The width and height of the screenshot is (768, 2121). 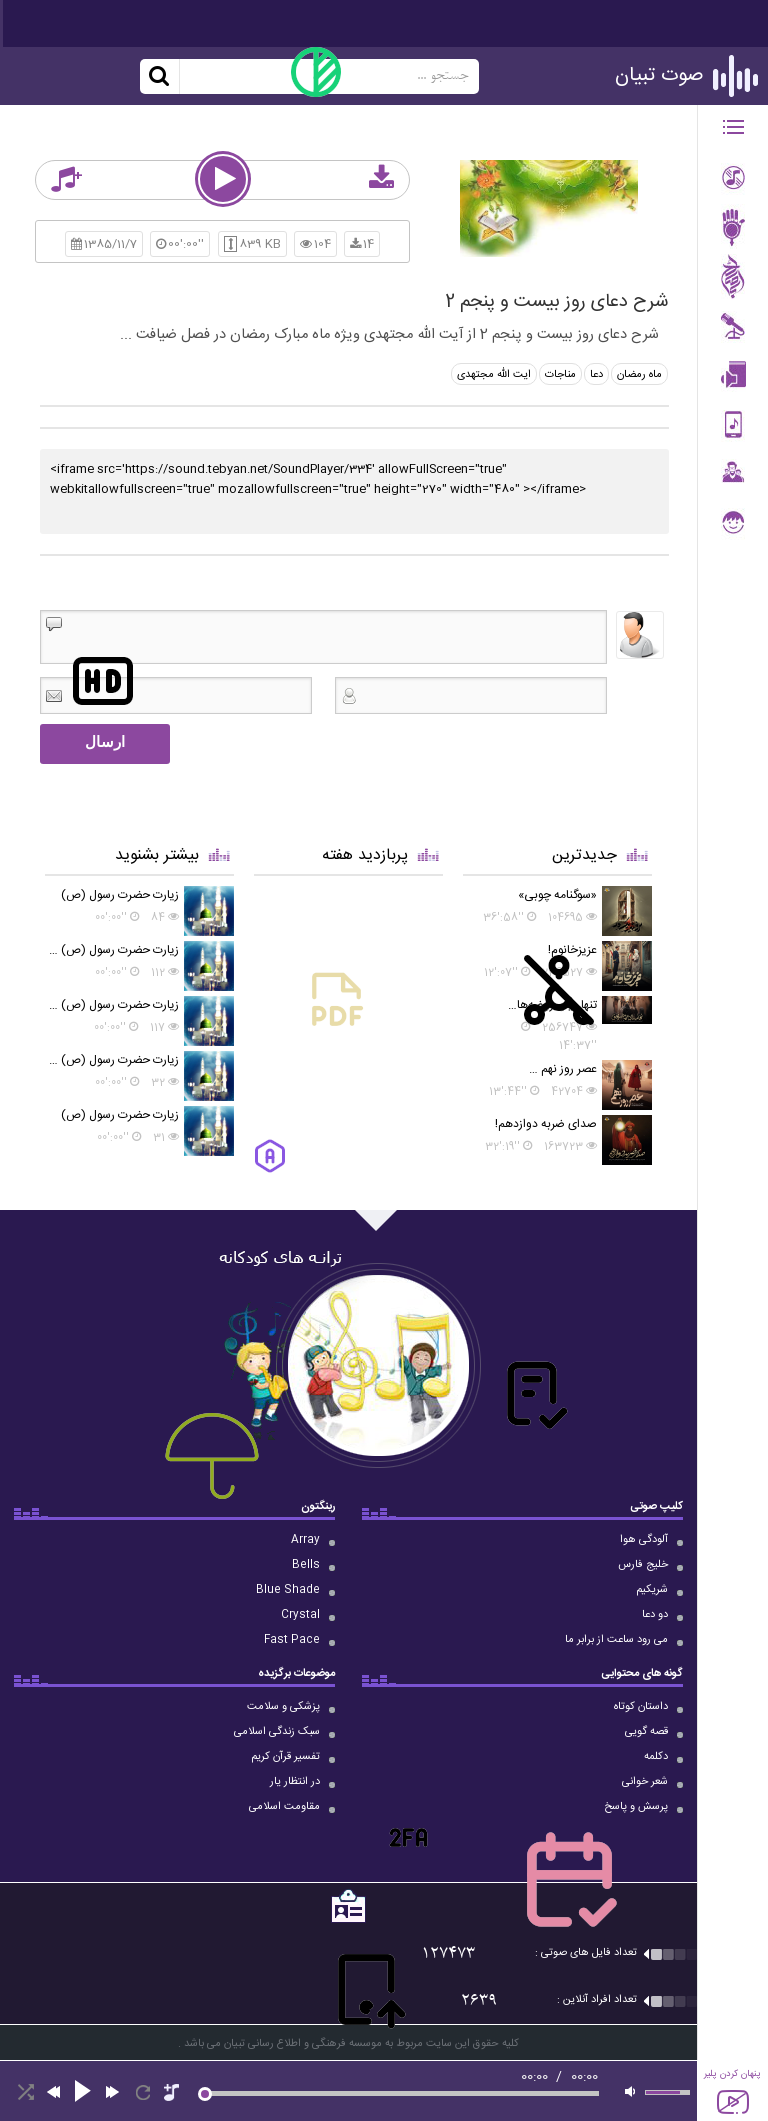 What do you see at coordinates (559, 990) in the screenshot?
I see `disable social sharing features` at bounding box center [559, 990].